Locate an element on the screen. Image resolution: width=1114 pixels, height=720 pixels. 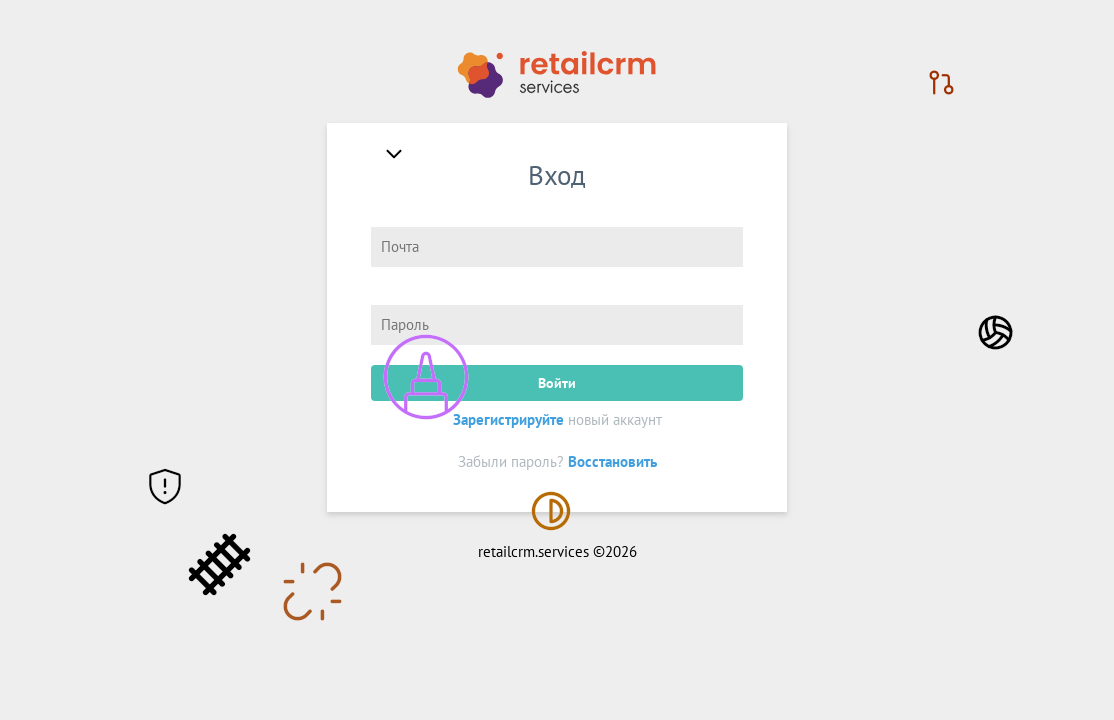
adjust display contrast settings is located at coordinates (551, 511).